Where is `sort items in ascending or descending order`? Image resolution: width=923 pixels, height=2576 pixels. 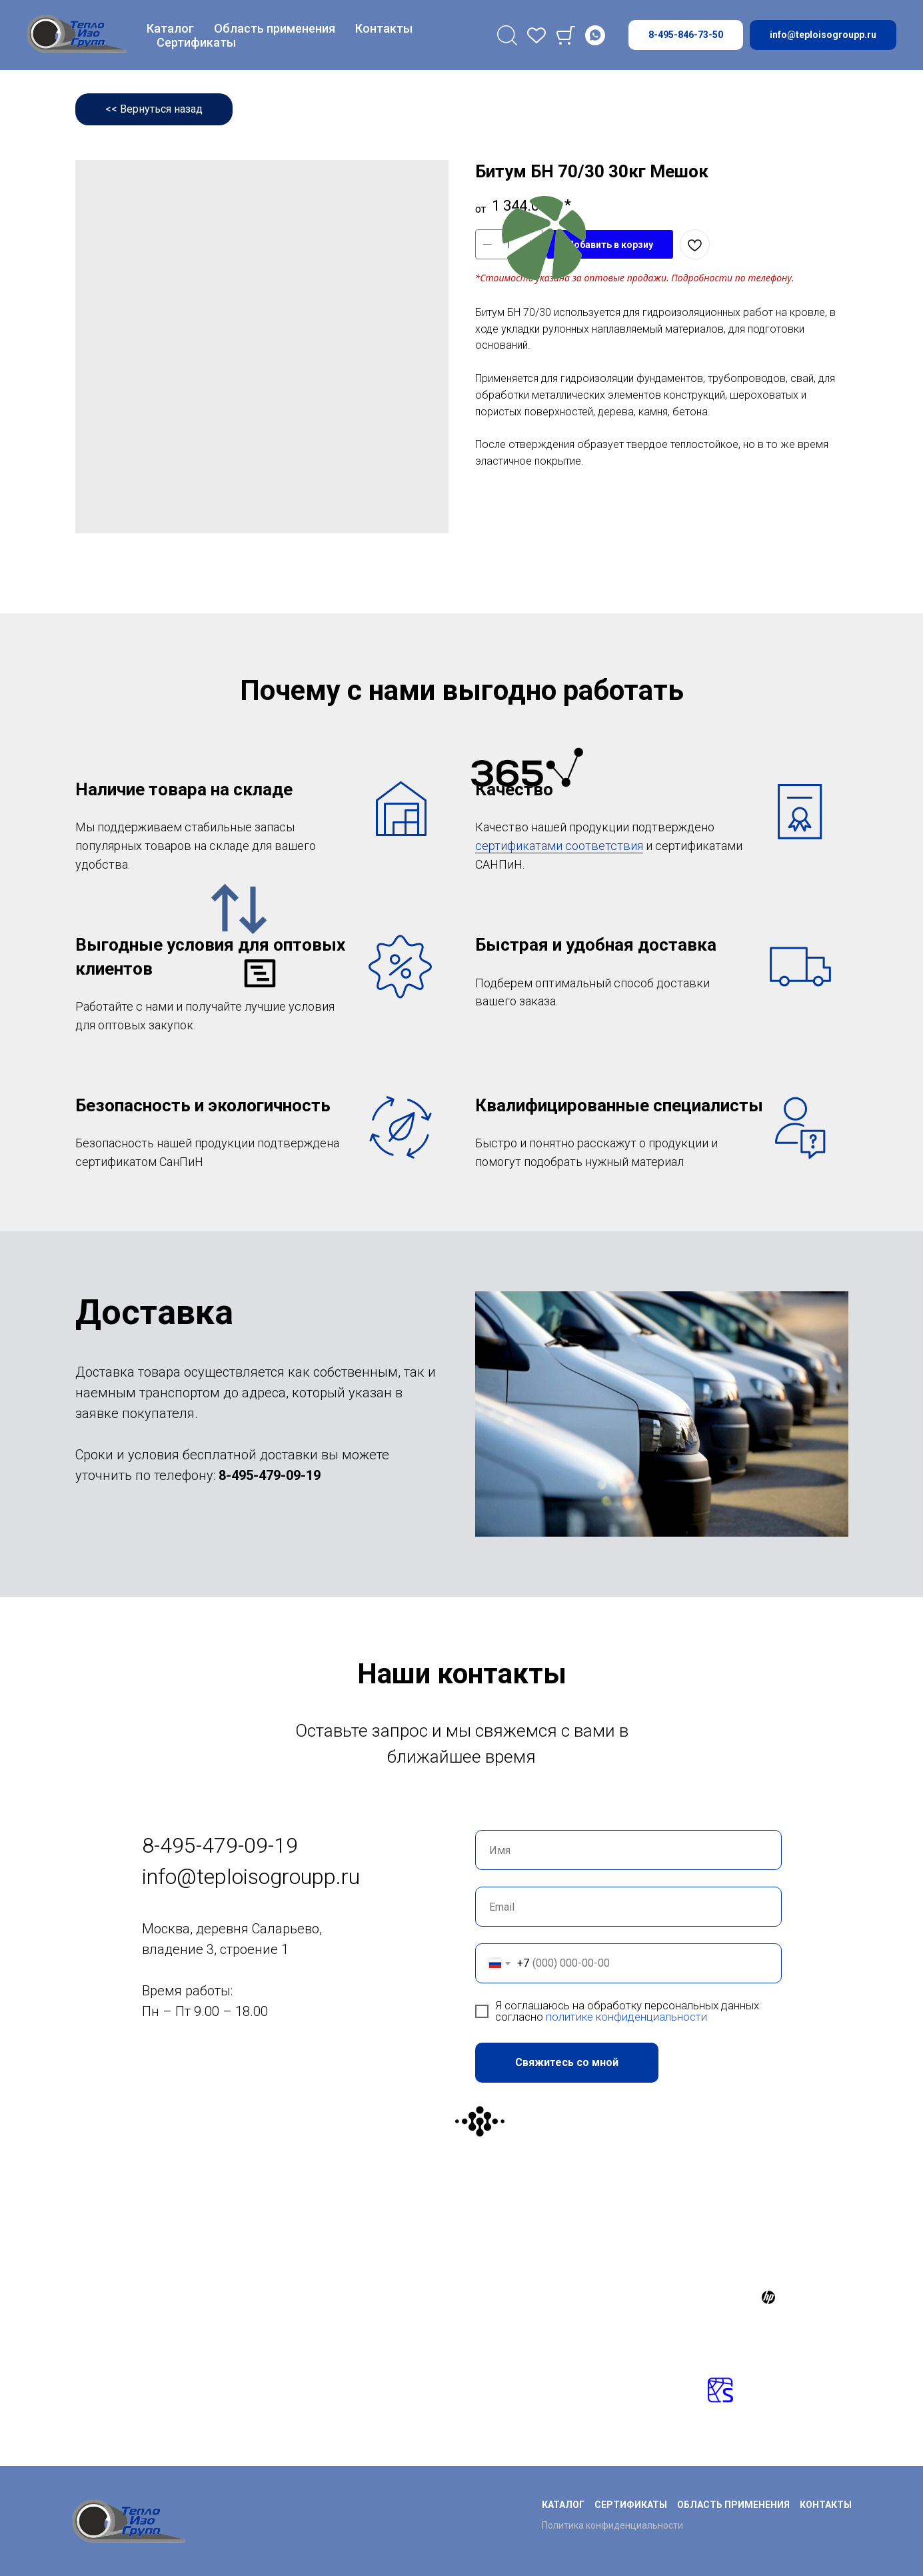
sort items in ascending or descending order is located at coordinates (239, 909).